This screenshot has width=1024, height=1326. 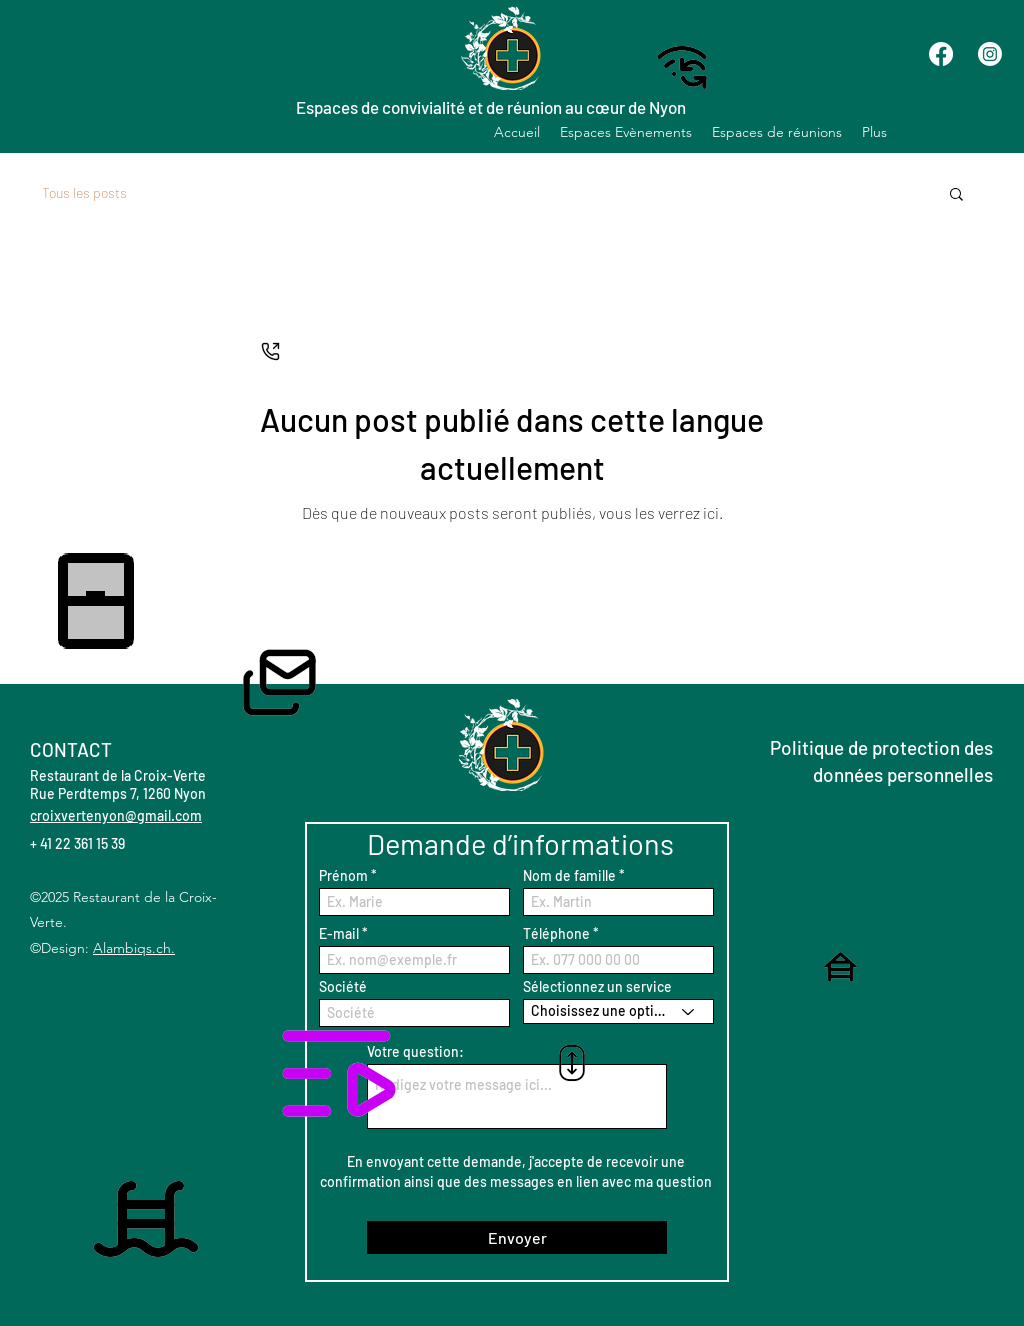 What do you see at coordinates (840, 967) in the screenshot?
I see `view home exterior or siding options` at bounding box center [840, 967].